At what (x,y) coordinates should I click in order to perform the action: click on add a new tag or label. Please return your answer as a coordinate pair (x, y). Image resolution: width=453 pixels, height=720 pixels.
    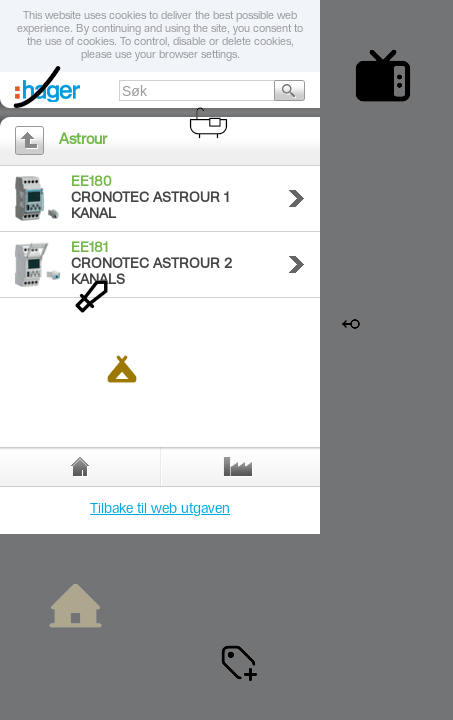
    Looking at the image, I should click on (238, 662).